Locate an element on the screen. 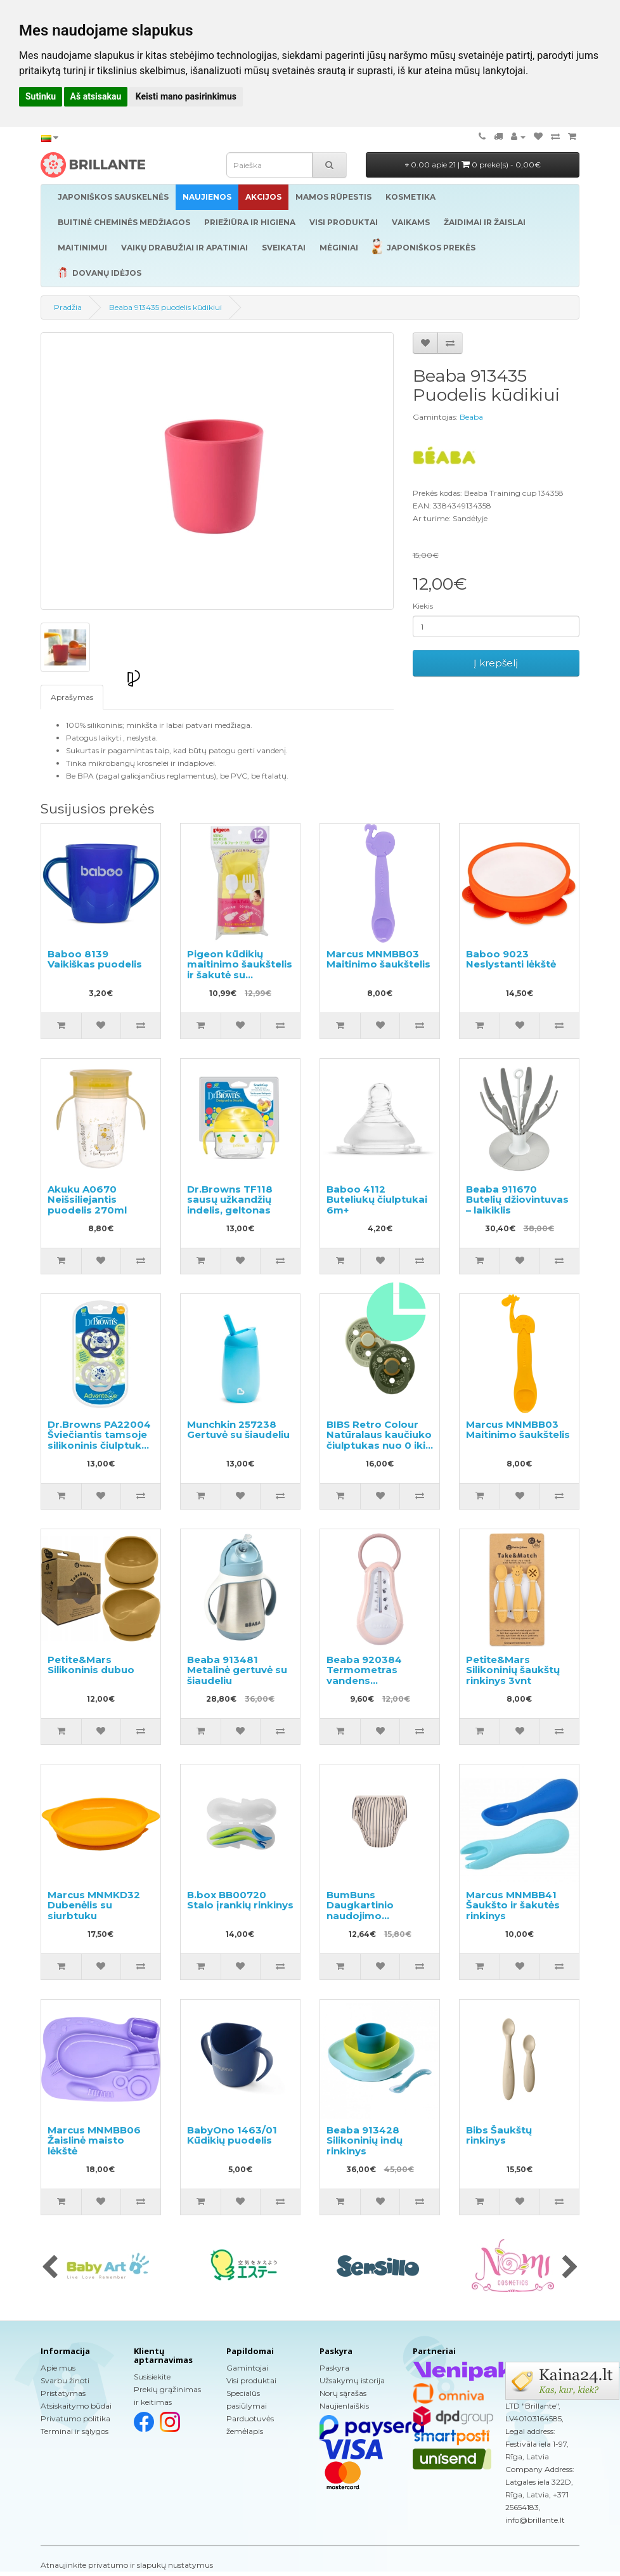 The image size is (620, 2576). view analytics or statistics breakdown is located at coordinates (396, 1312).